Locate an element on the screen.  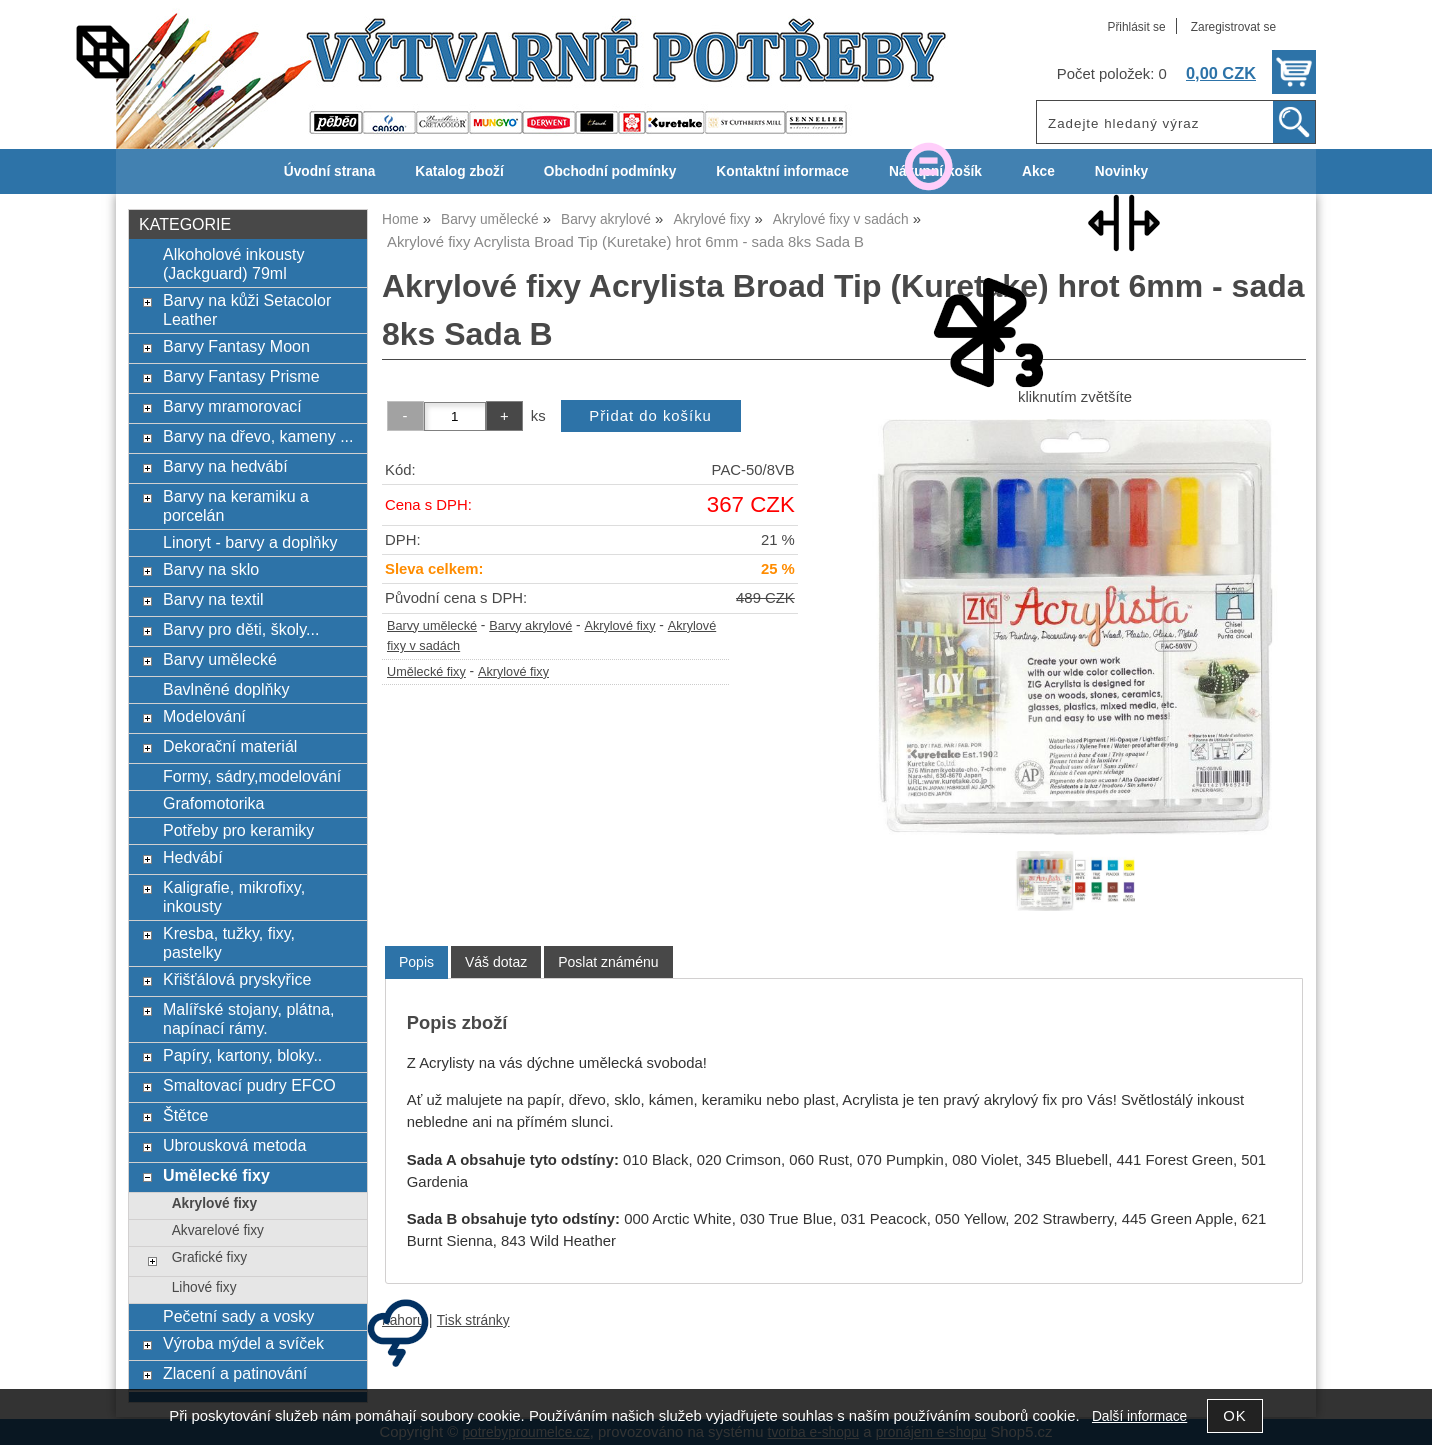
set car fan speed to level 3 is located at coordinates (988, 332).